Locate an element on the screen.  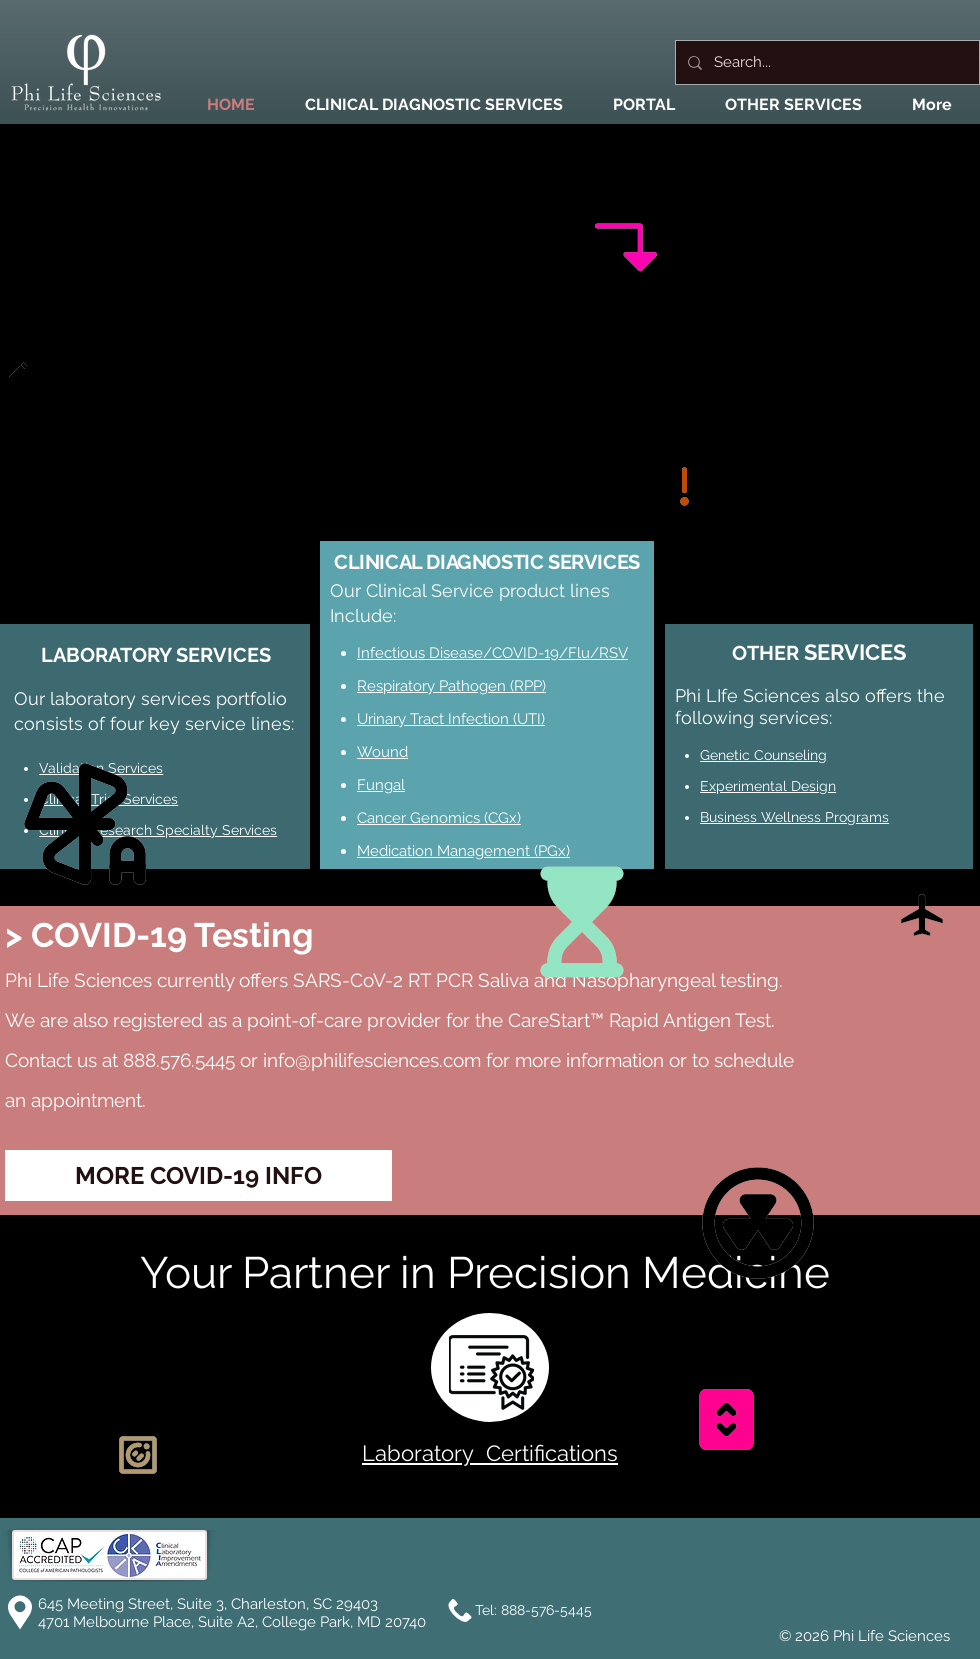
indicates a fallout shelter or radiation safety location is located at coordinates (758, 1223).